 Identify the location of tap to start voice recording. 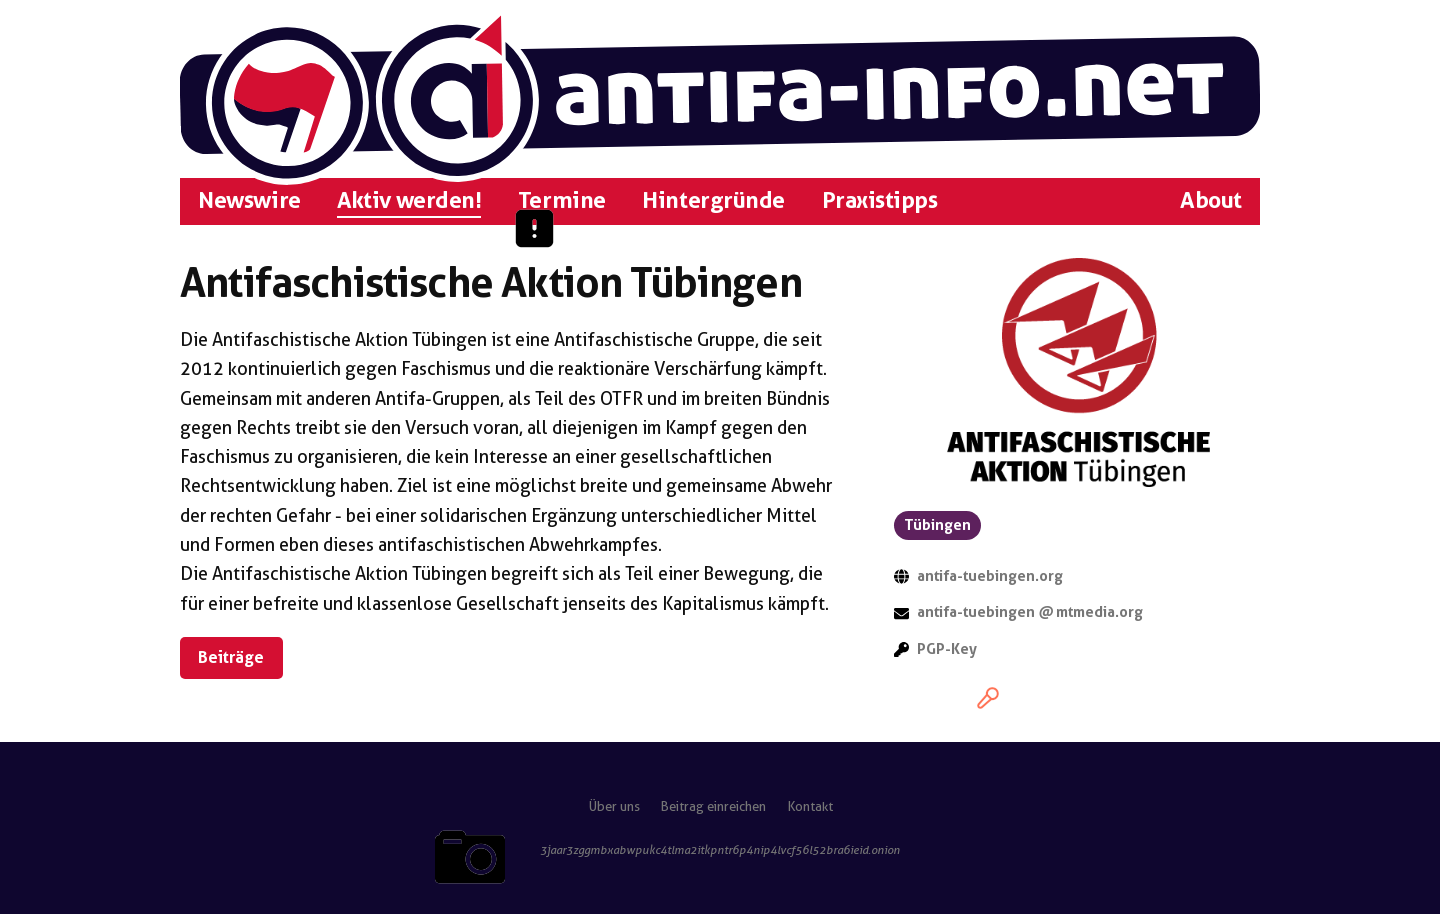
(988, 698).